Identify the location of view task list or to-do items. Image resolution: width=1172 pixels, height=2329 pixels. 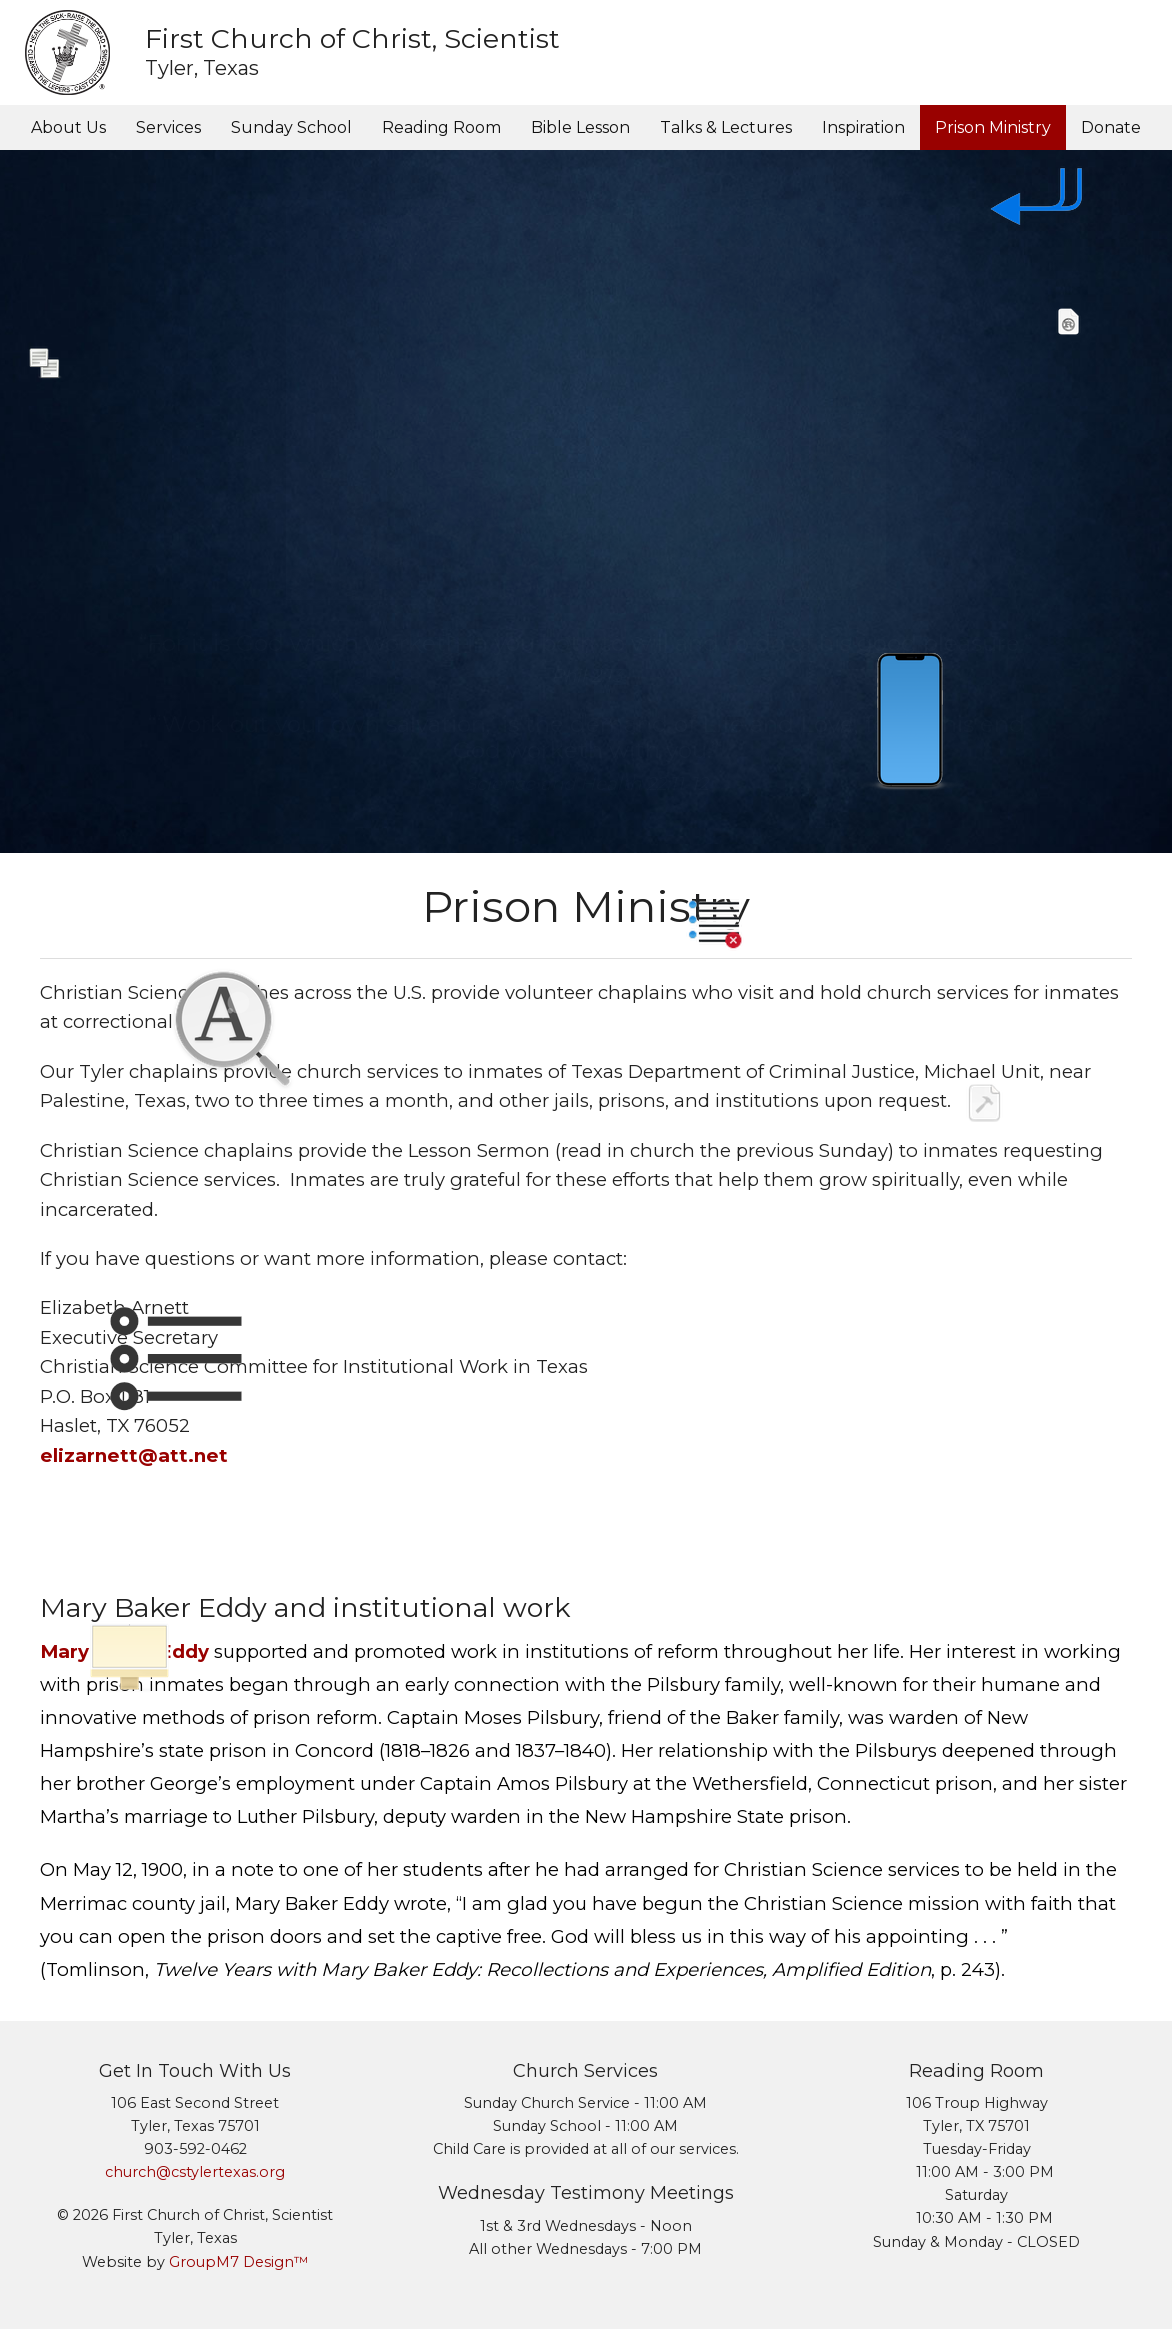
(176, 1354).